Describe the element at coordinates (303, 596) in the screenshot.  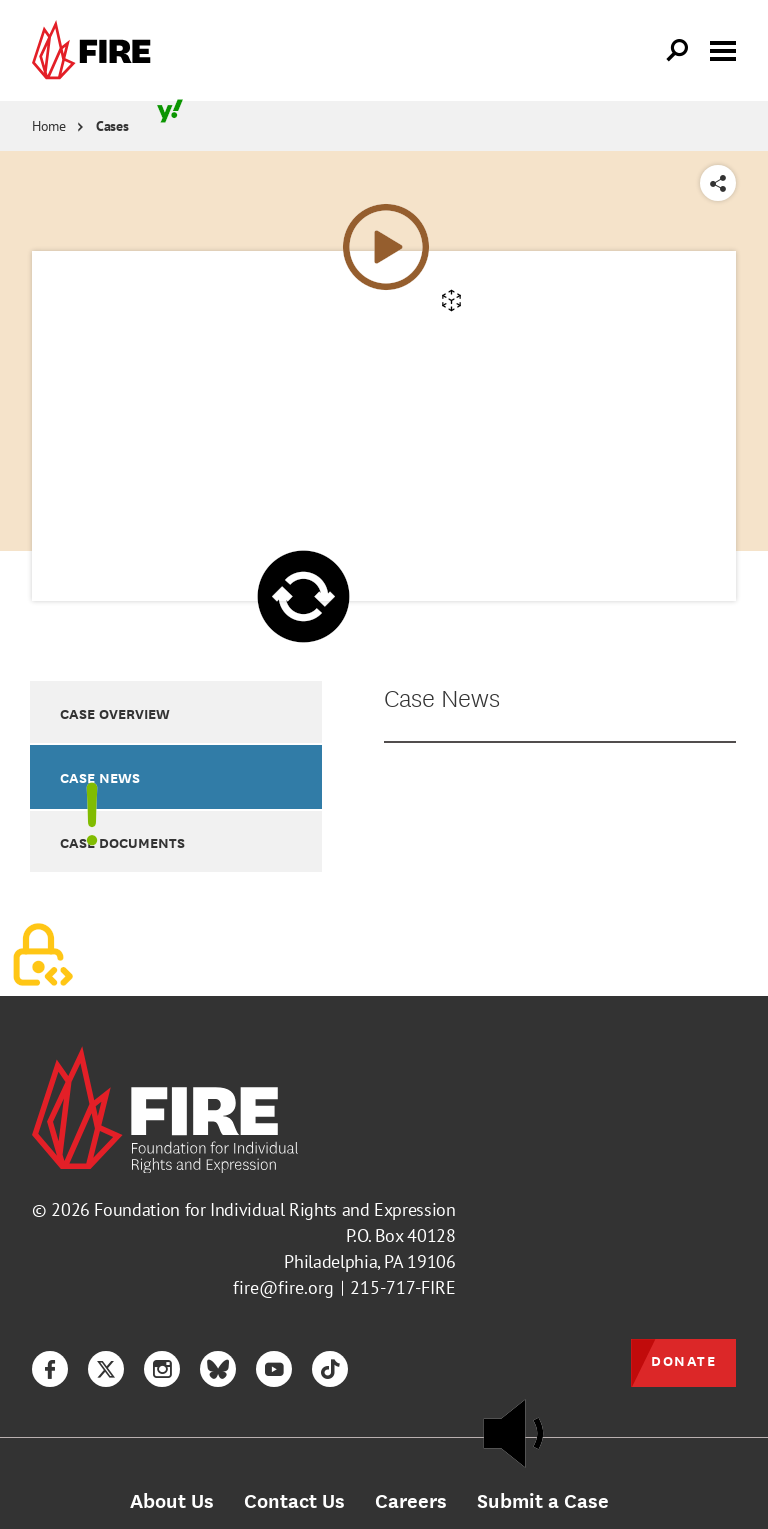
I see `sync data or refresh content` at that location.